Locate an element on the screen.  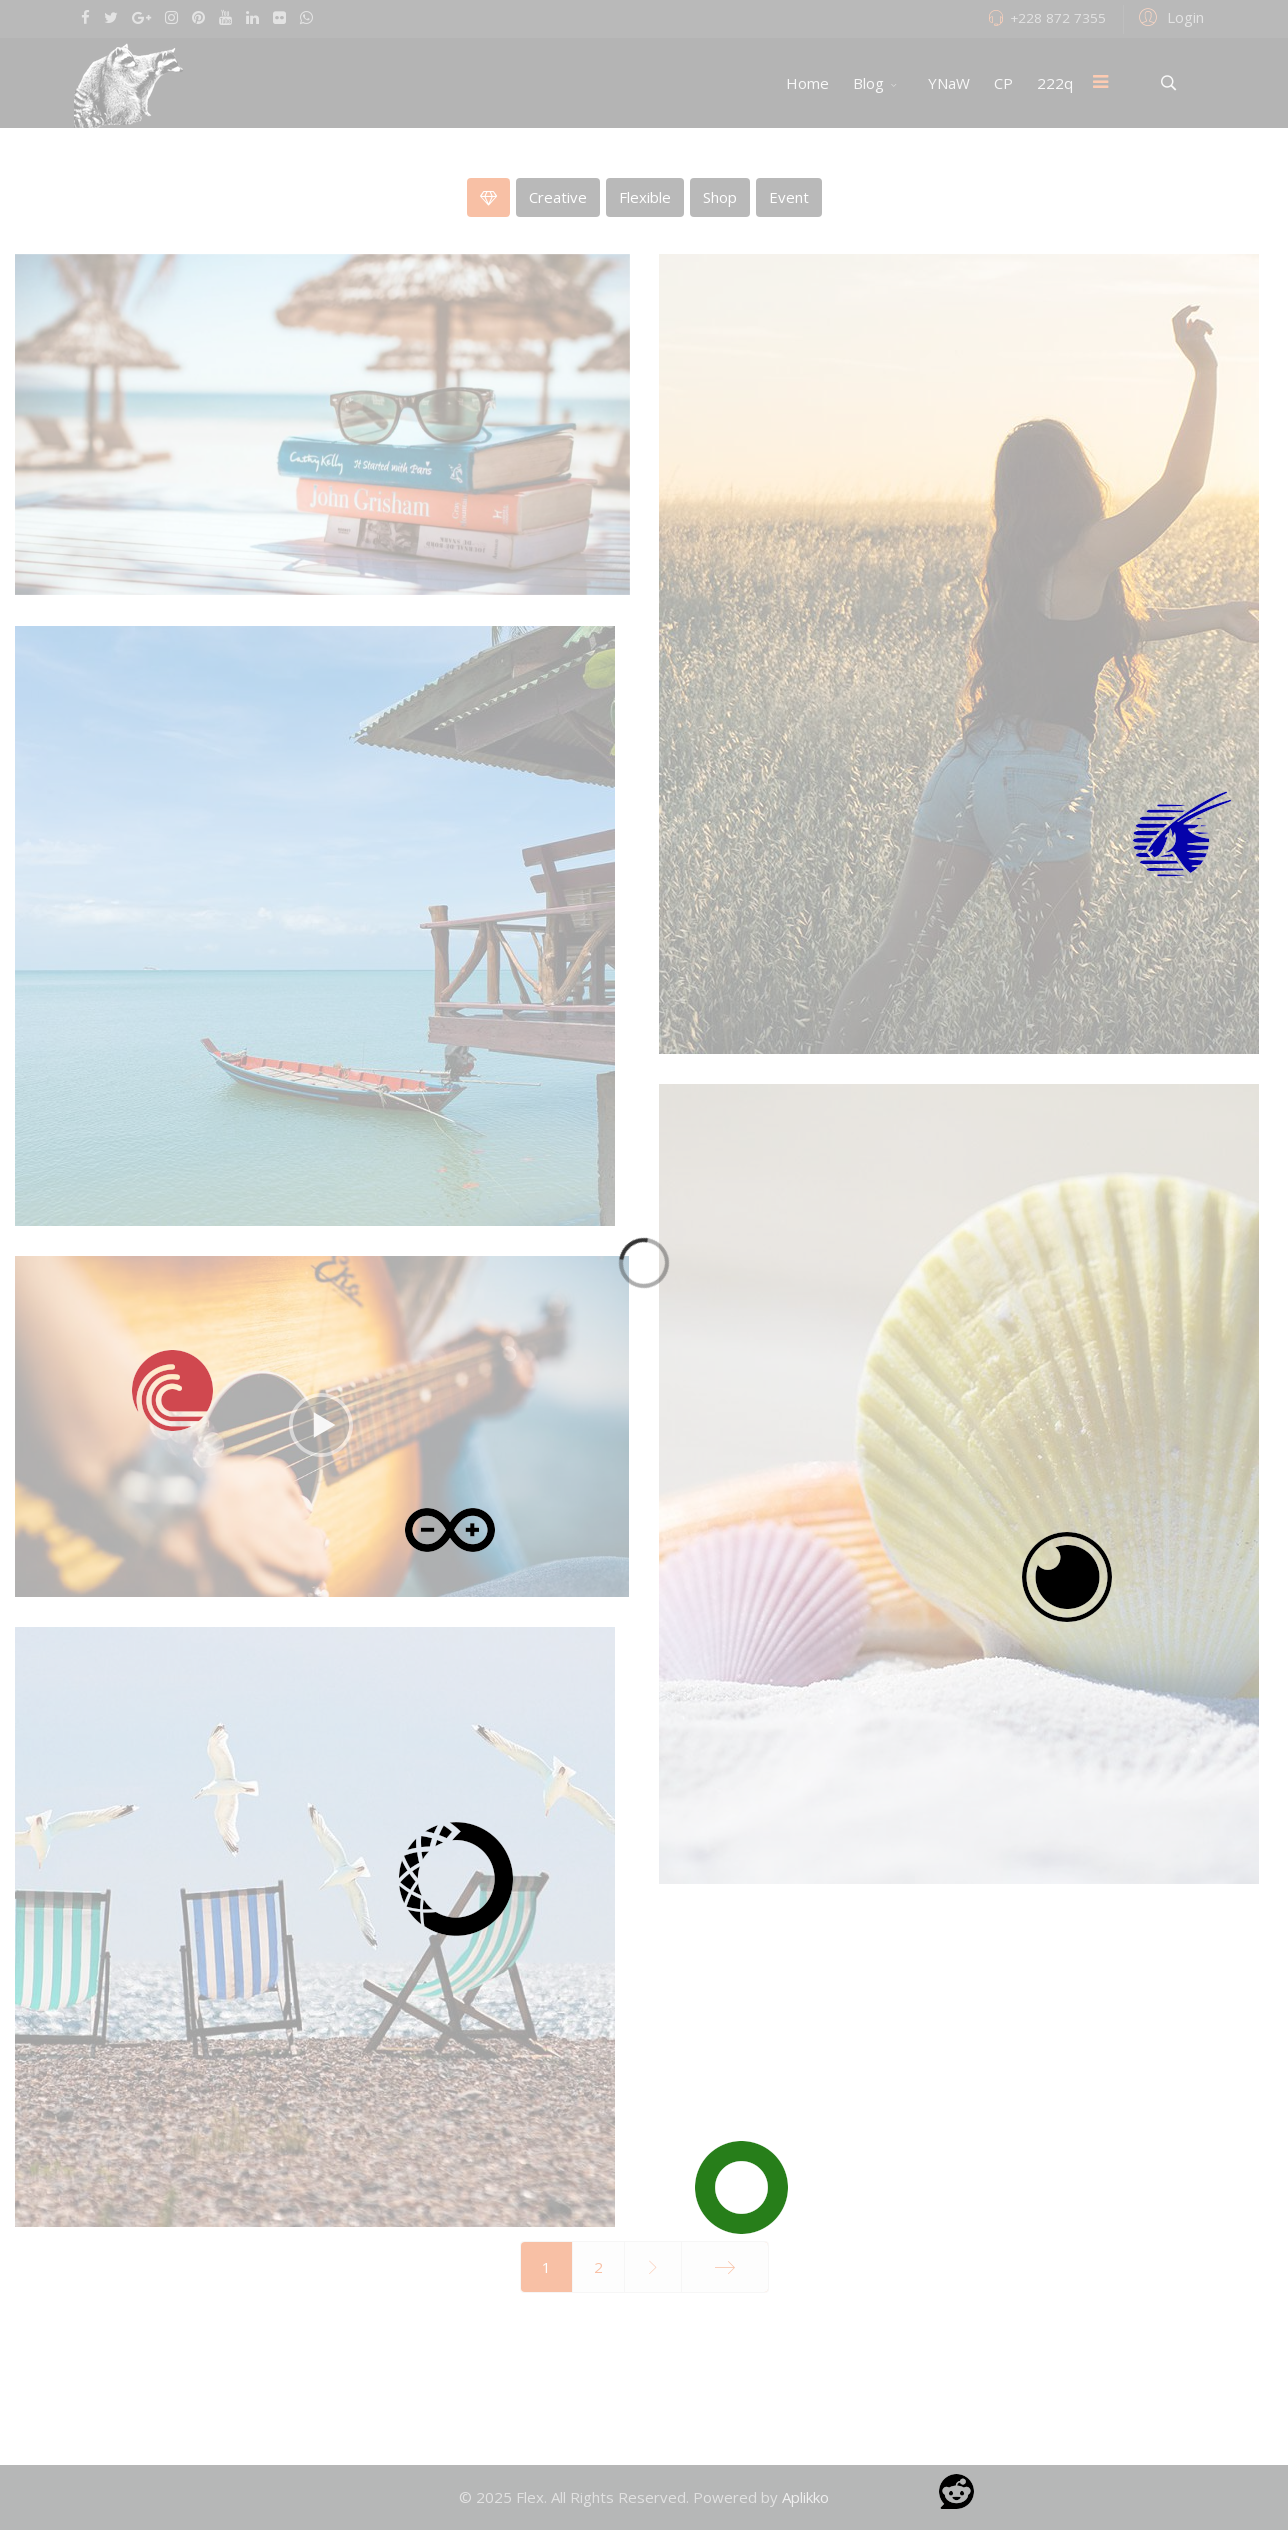
open BitTorrent application is located at coordinates (172, 1390).